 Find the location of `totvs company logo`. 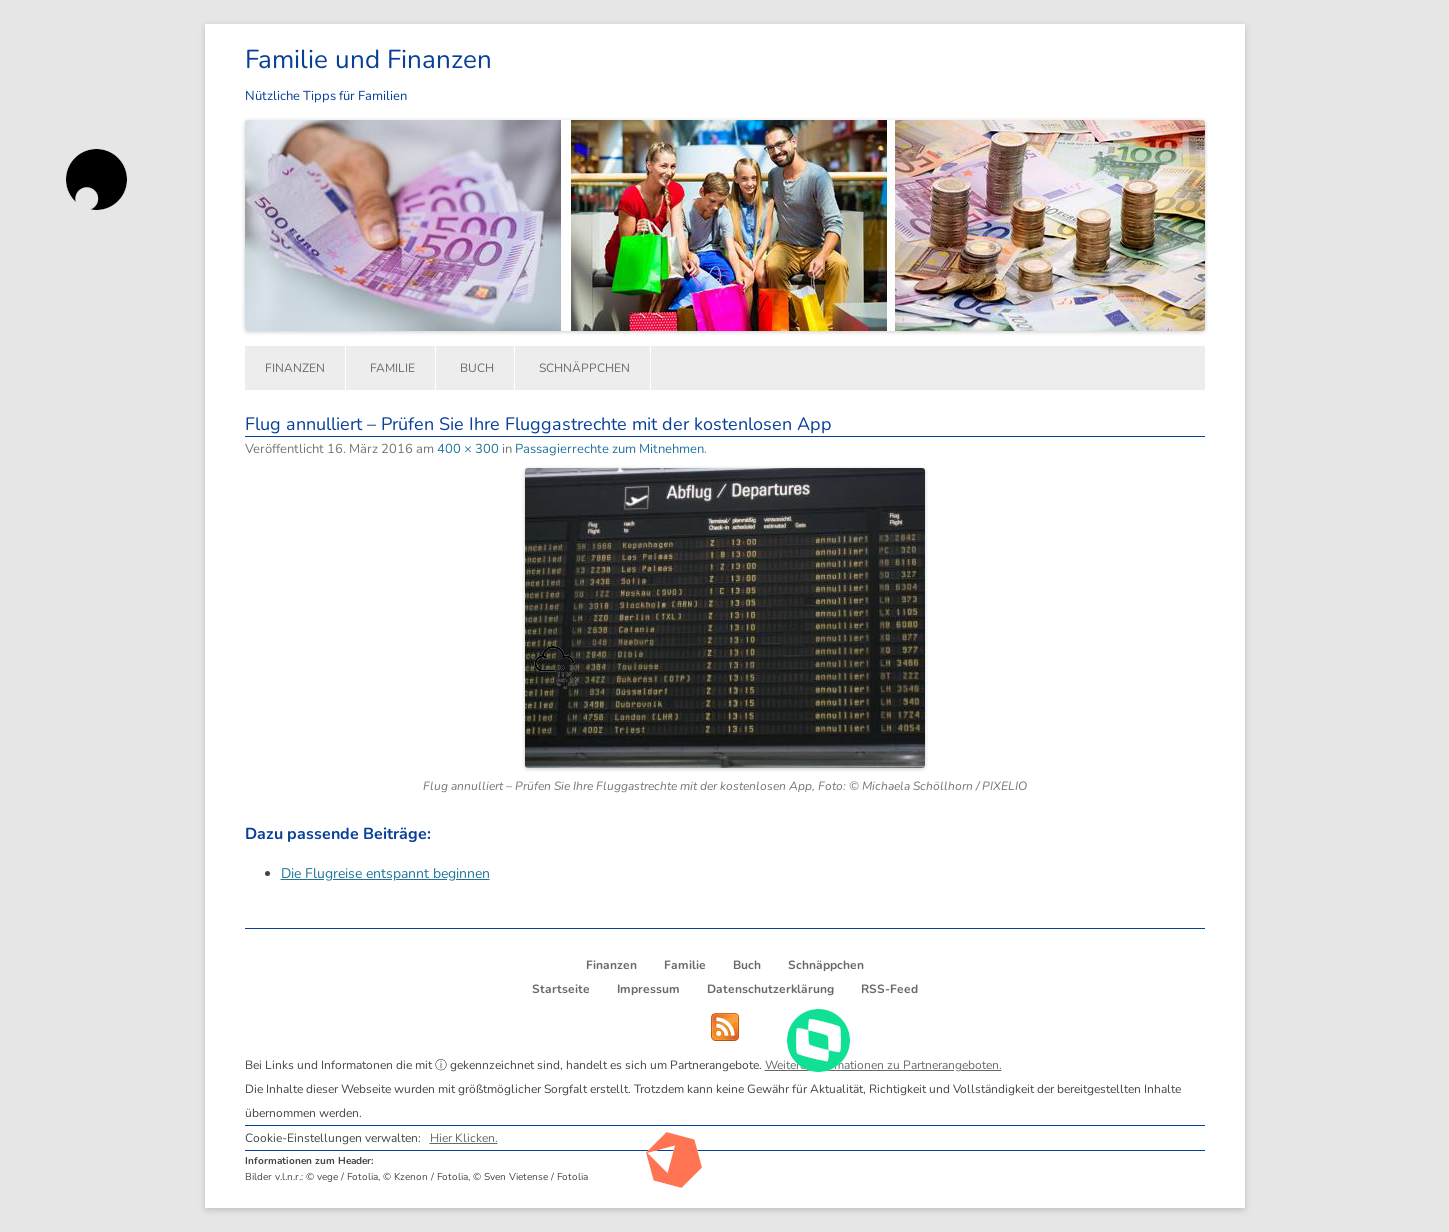

totvs company logo is located at coordinates (818, 1040).